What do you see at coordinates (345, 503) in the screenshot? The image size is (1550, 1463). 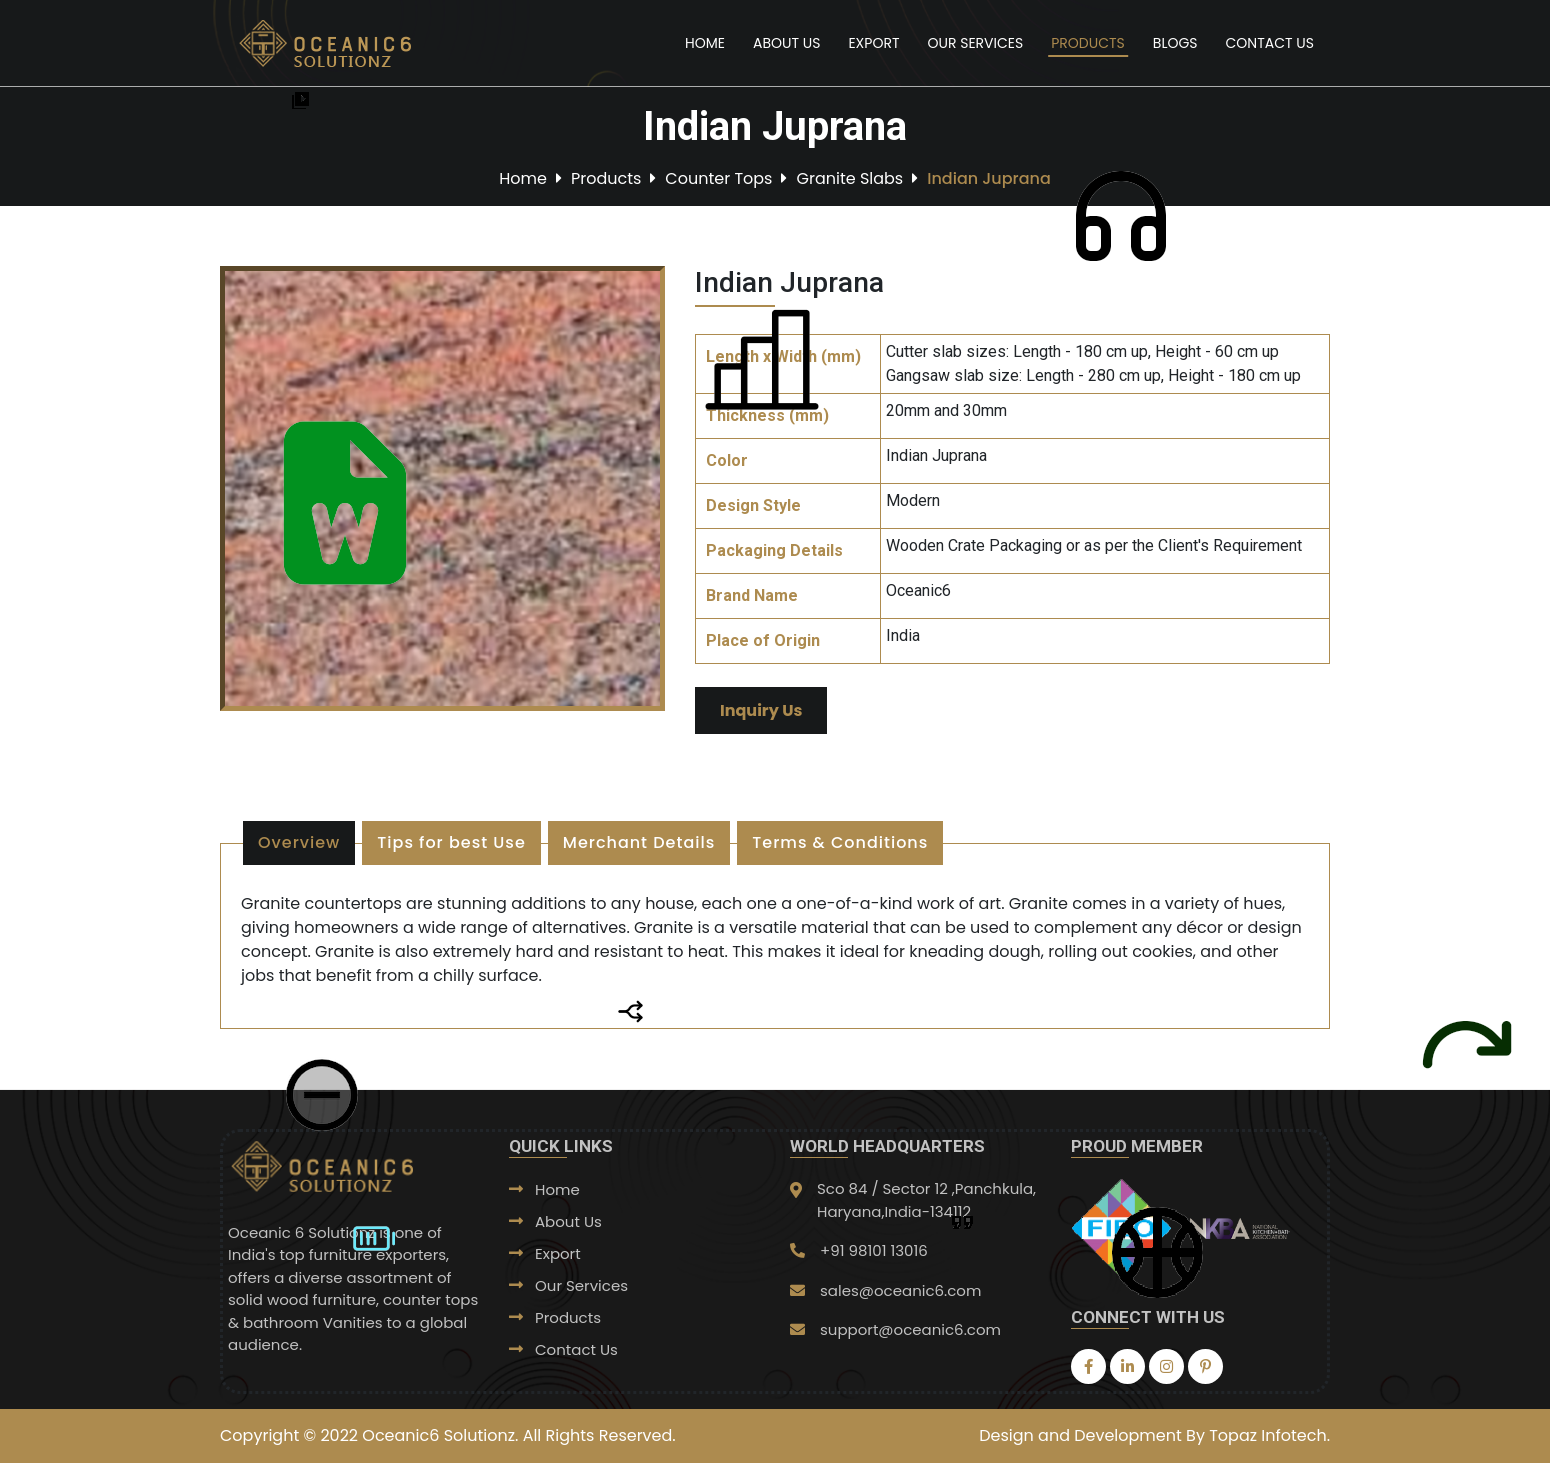 I see `open a Microsoft Word document` at bounding box center [345, 503].